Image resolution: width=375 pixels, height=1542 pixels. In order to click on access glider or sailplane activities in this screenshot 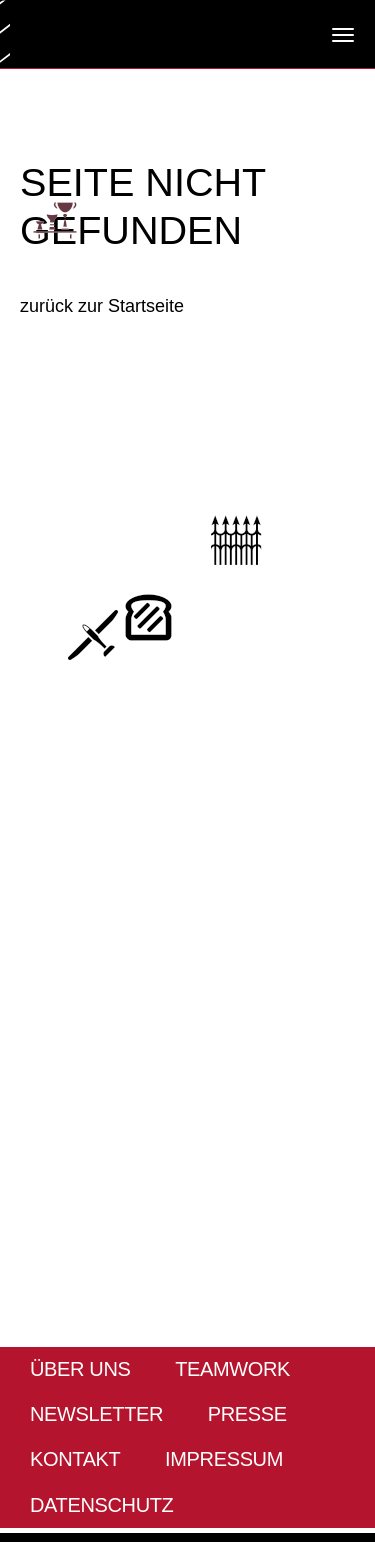, I will do `click(93, 635)`.